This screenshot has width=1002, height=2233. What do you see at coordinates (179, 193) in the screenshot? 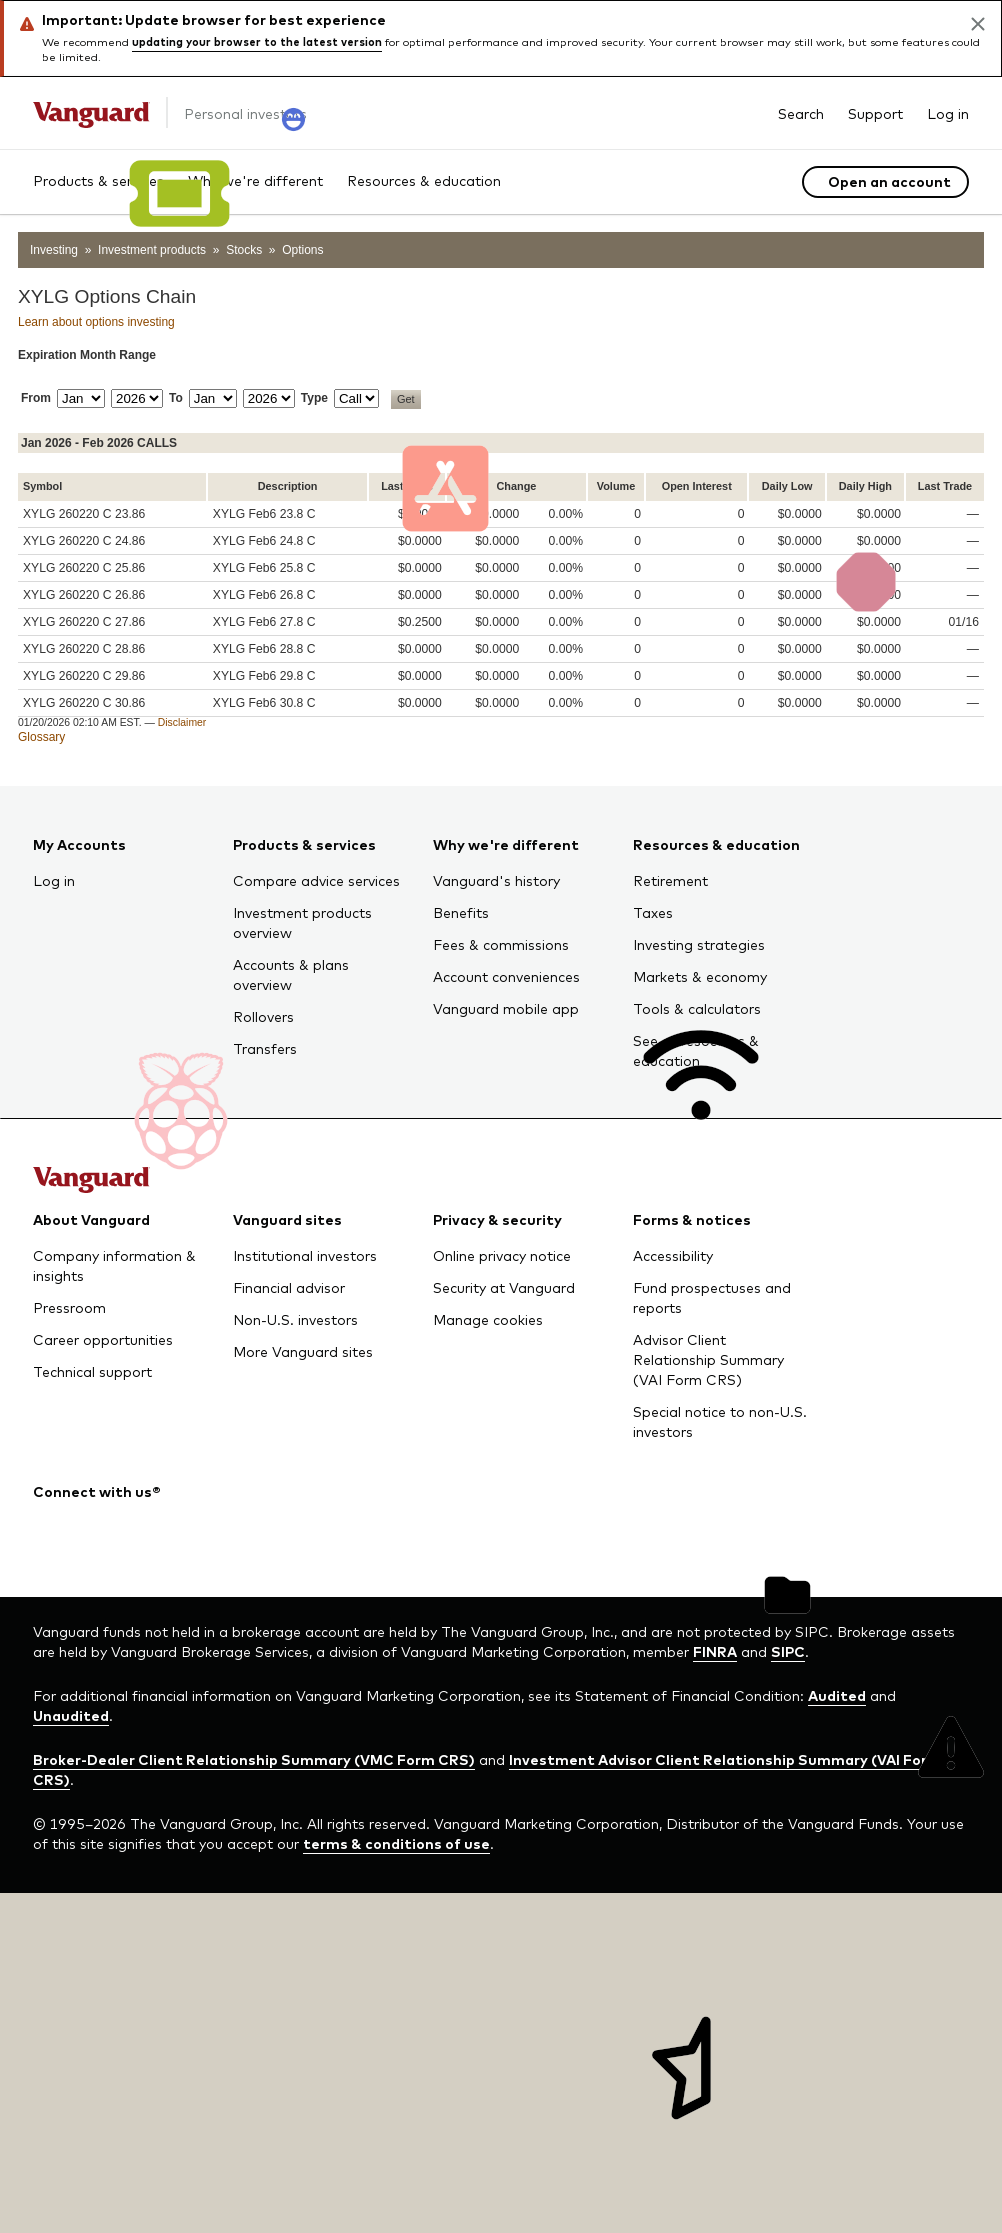
I see `view your tickets or passes` at bounding box center [179, 193].